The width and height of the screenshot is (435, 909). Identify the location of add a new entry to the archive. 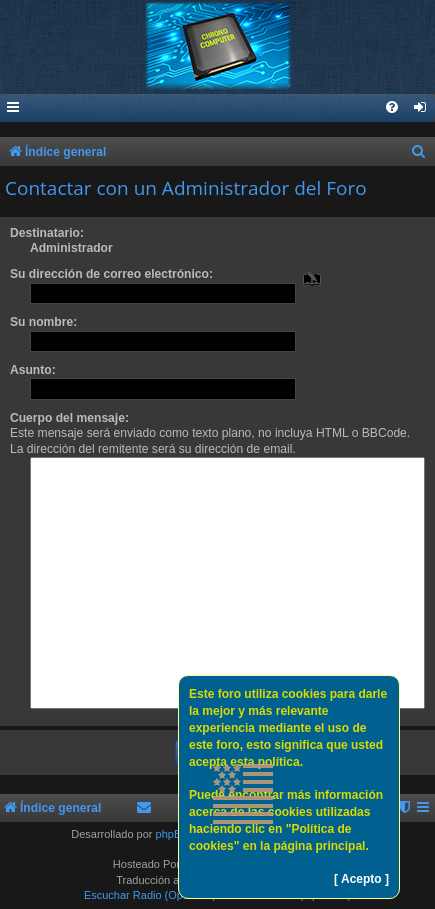
(312, 280).